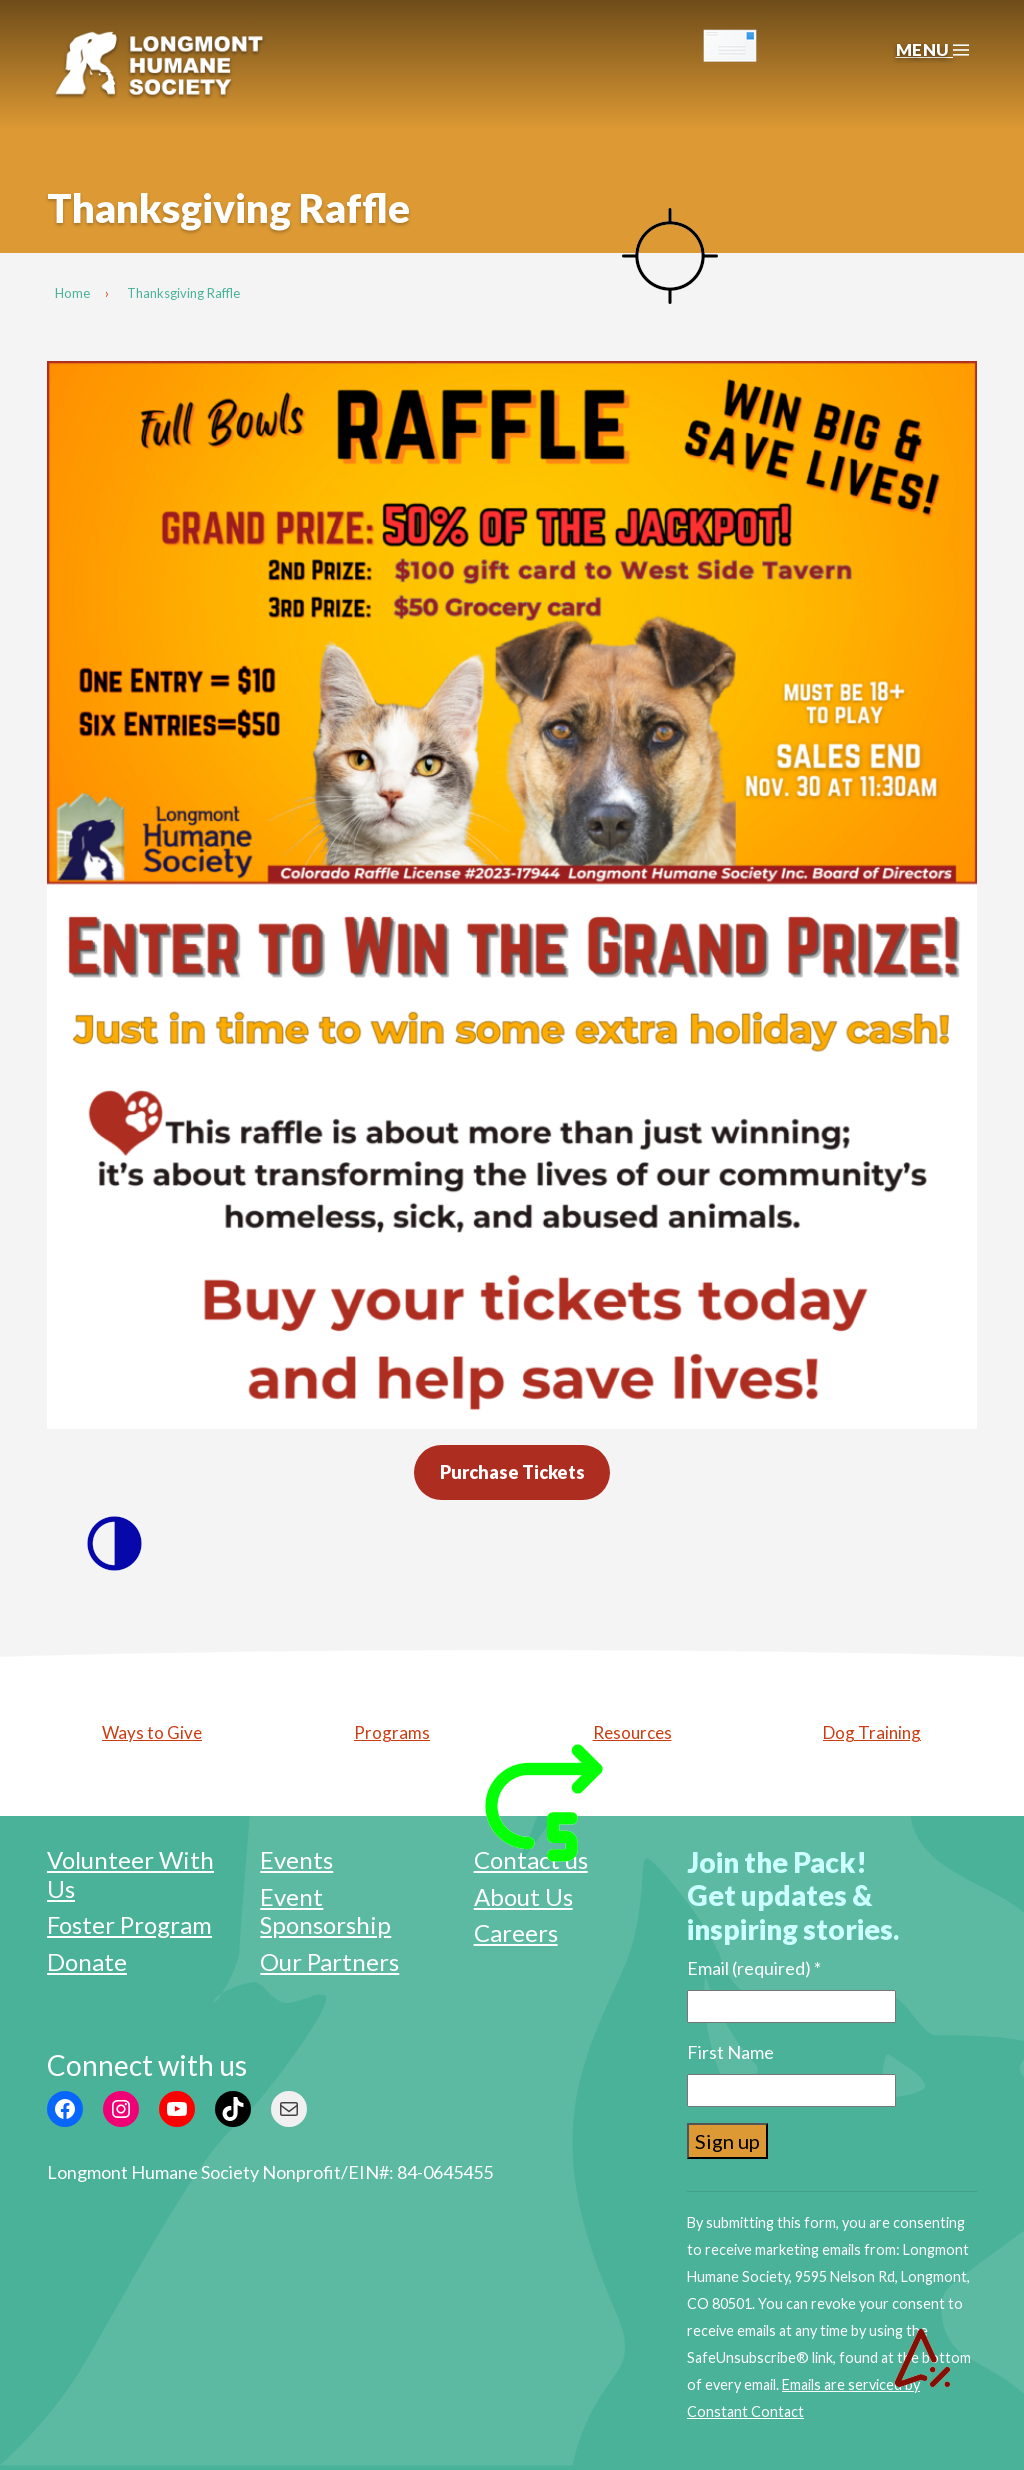 Image resolution: width=1024 pixels, height=2470 pixels. I want to click on open your email inbox, so click(730, 46).